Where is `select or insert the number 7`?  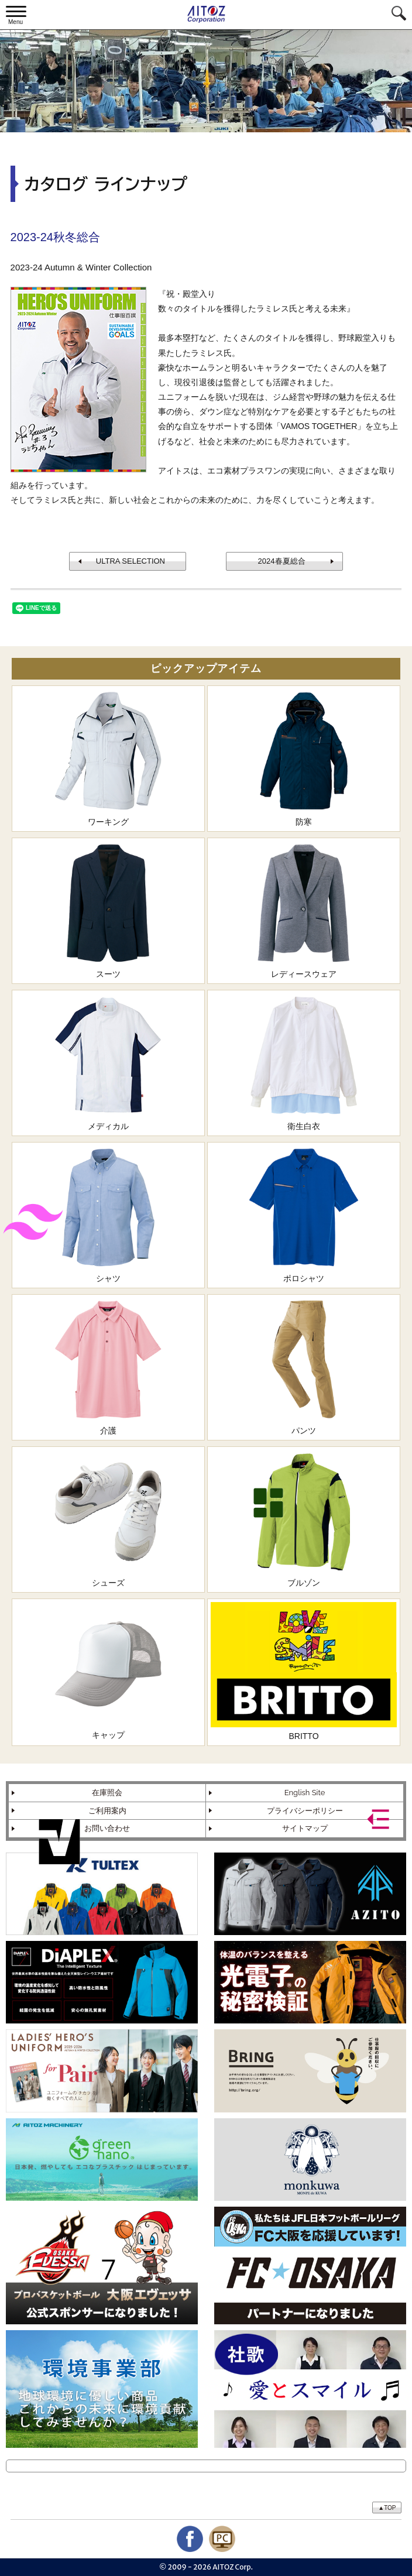 select or insert the number 7 is located at coordinates (108, 2269).